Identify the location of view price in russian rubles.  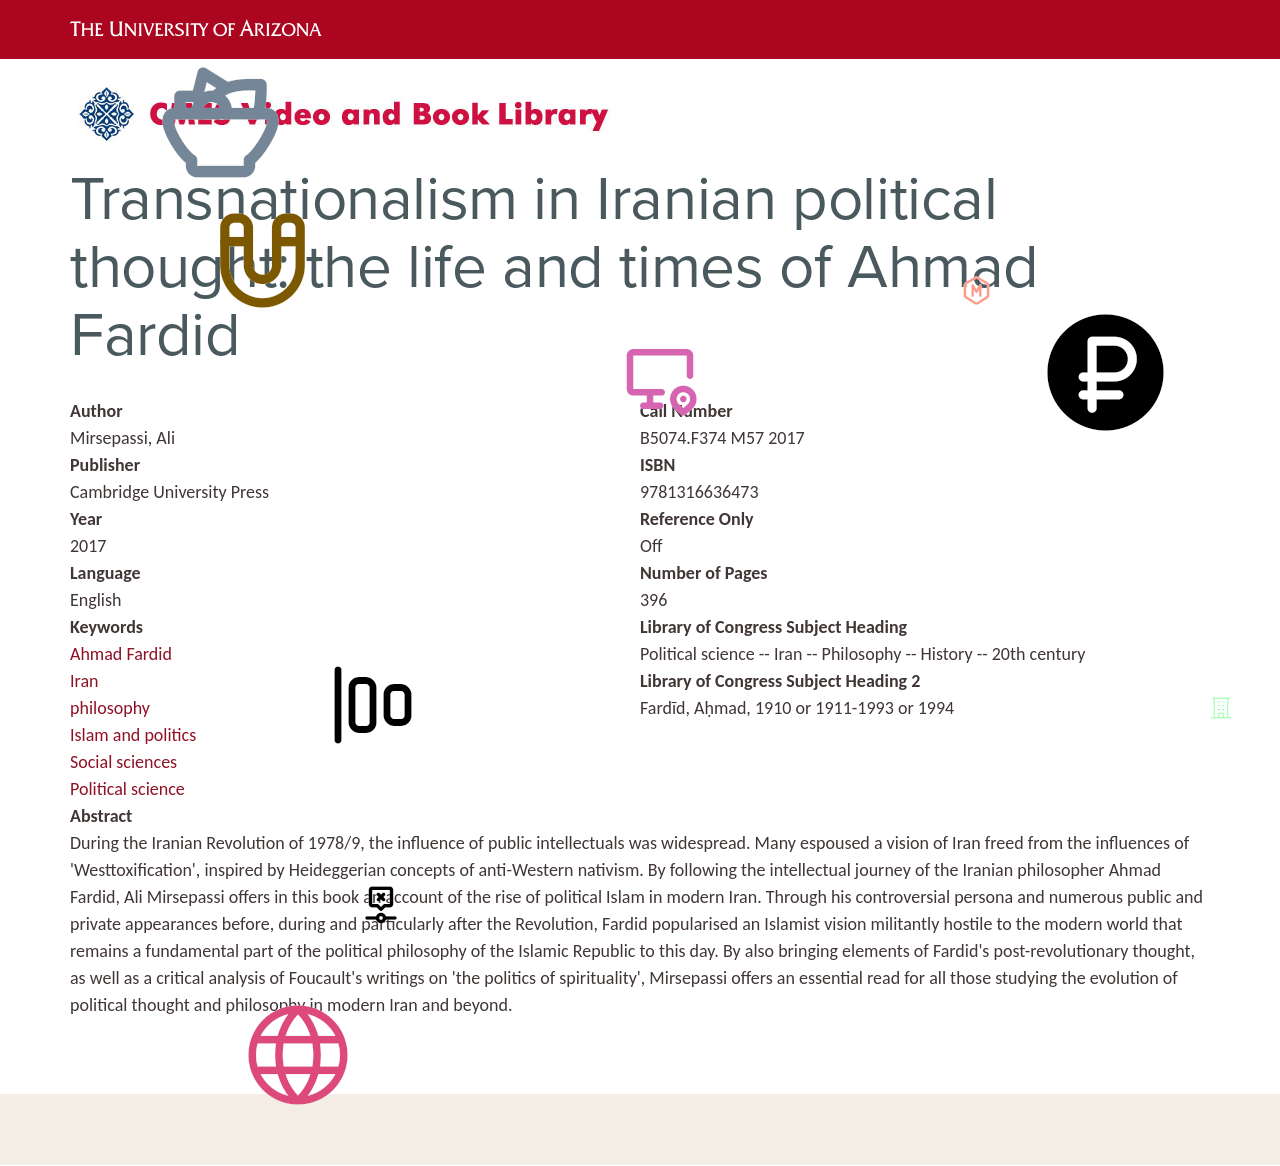
(1105, 372).